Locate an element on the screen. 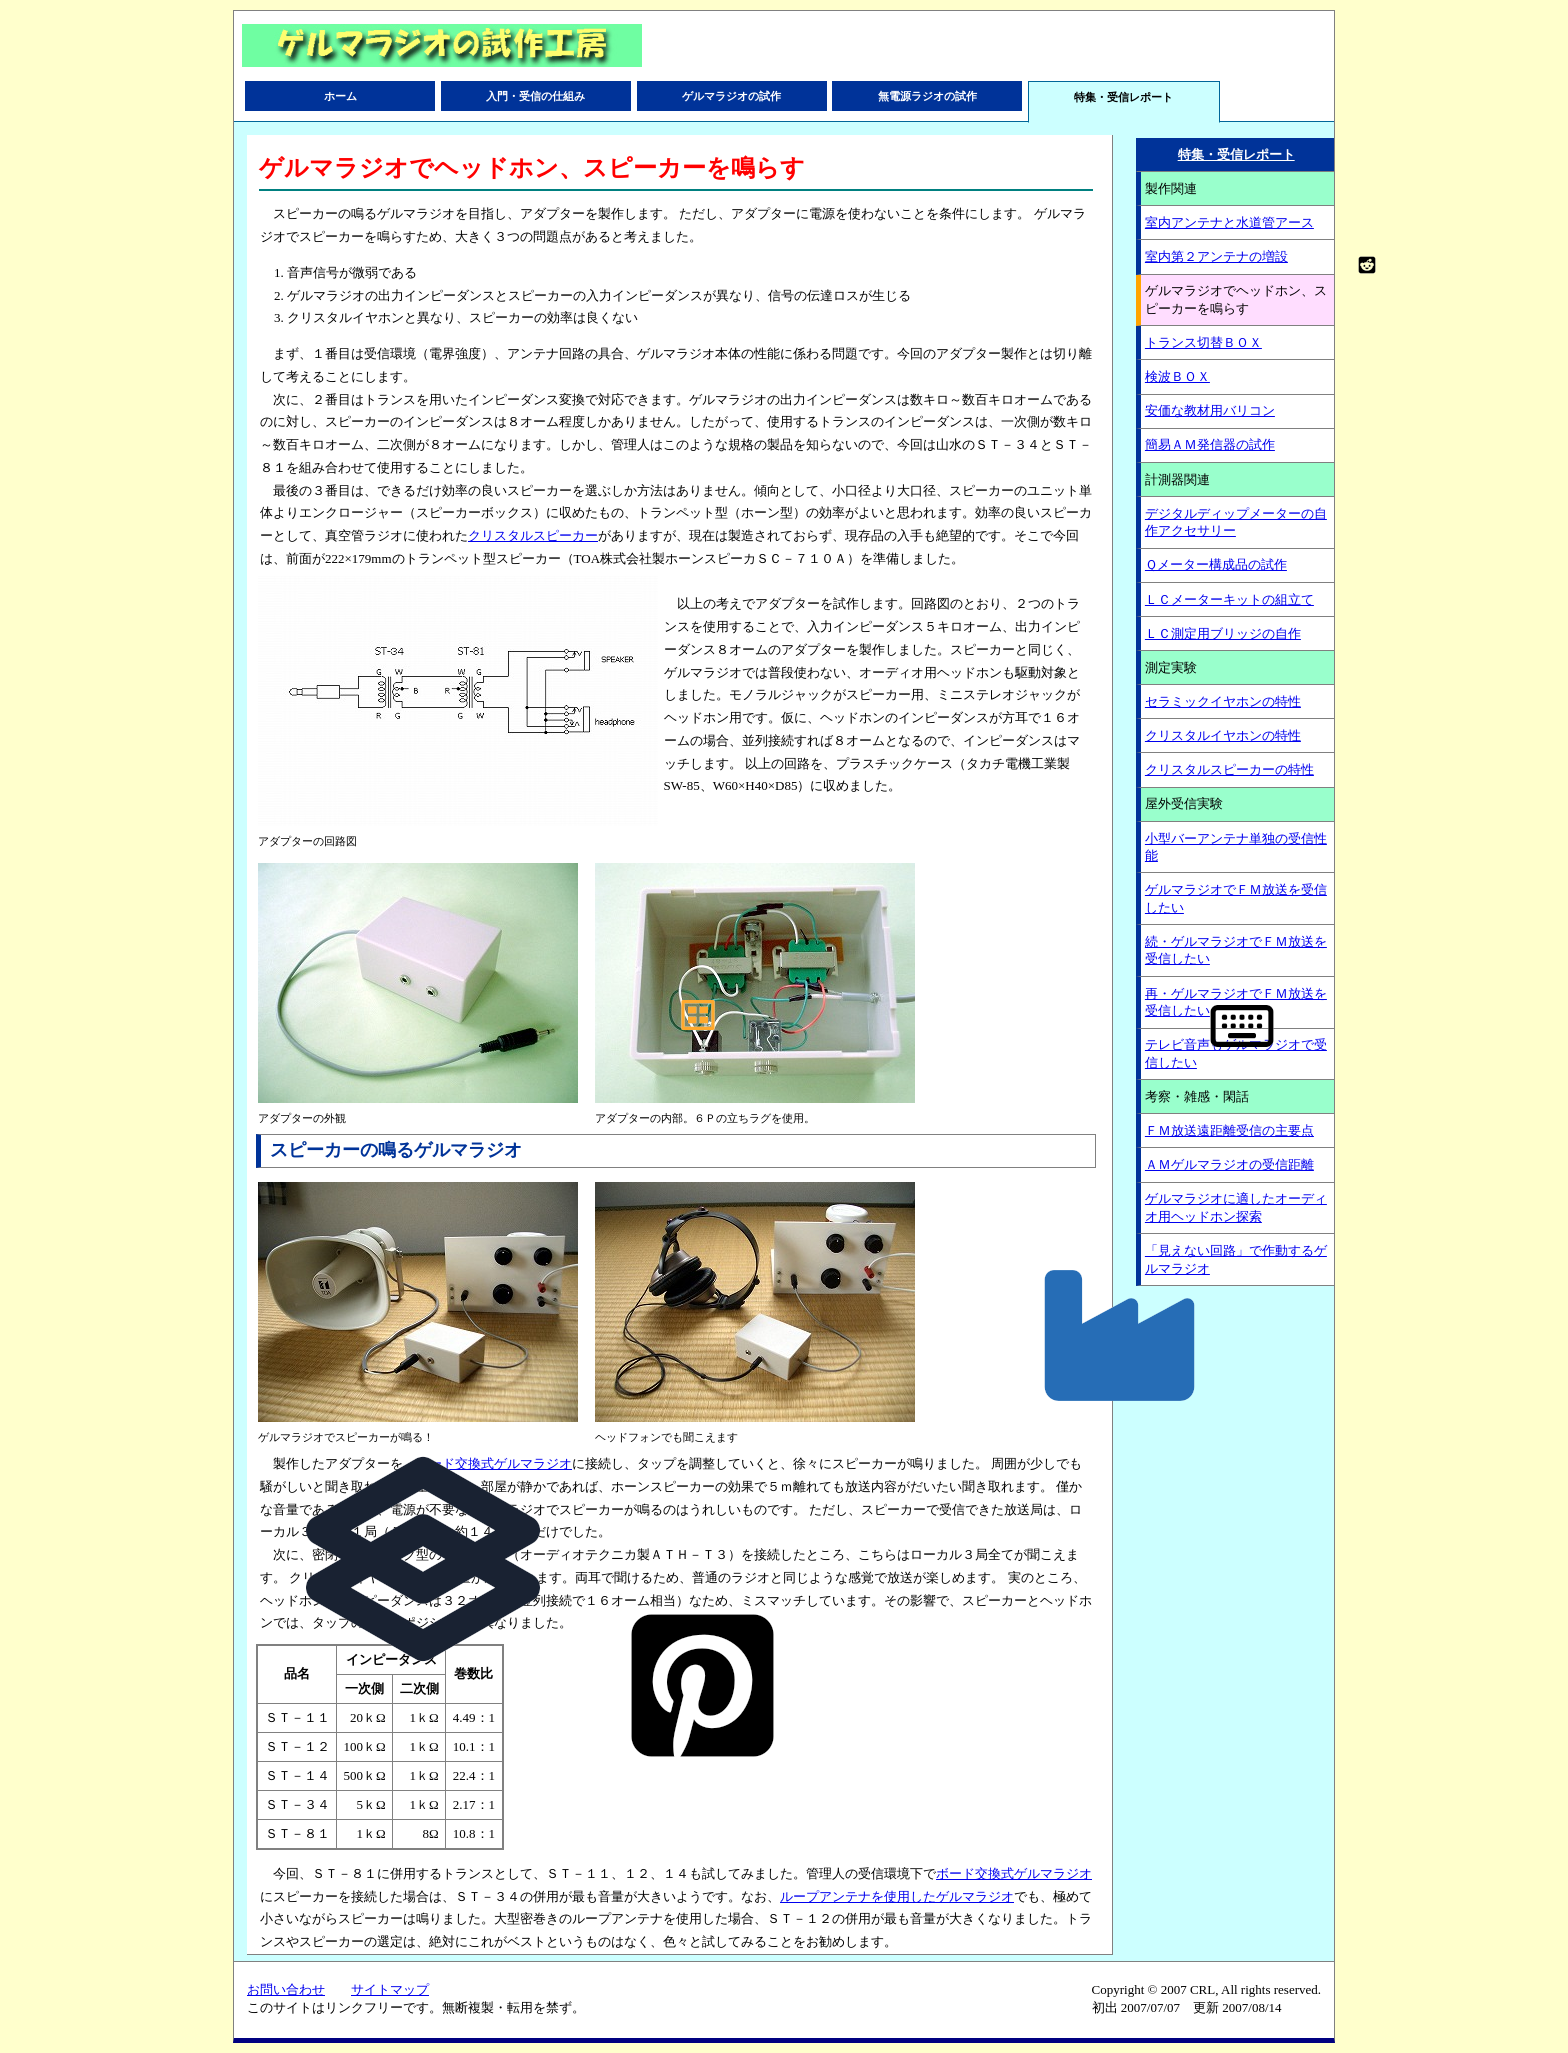  open the on-screen keyboard is located at coordinates (1242, 1026).